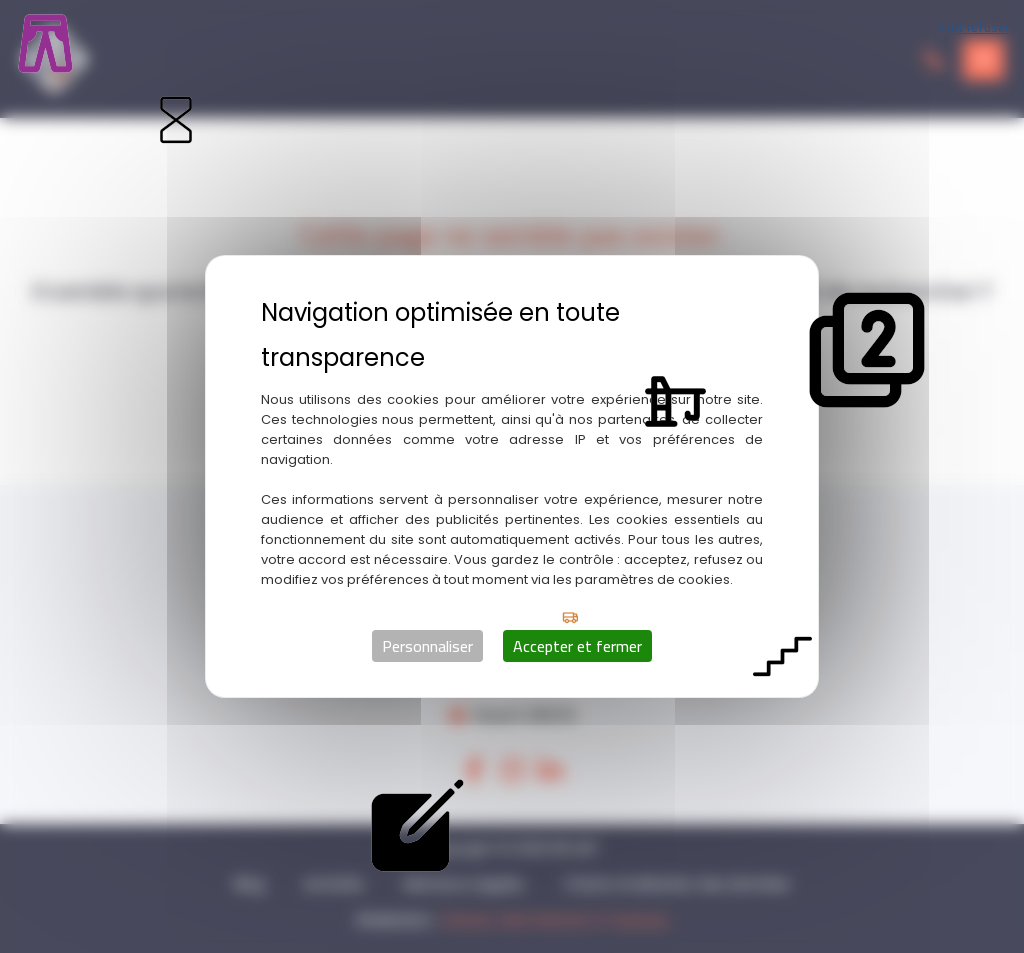 The width and height of the screenshot is (1024, 953). Describe the element at coordinates (570, 617) in the screenshot. I see `track your delivery status` at that location.